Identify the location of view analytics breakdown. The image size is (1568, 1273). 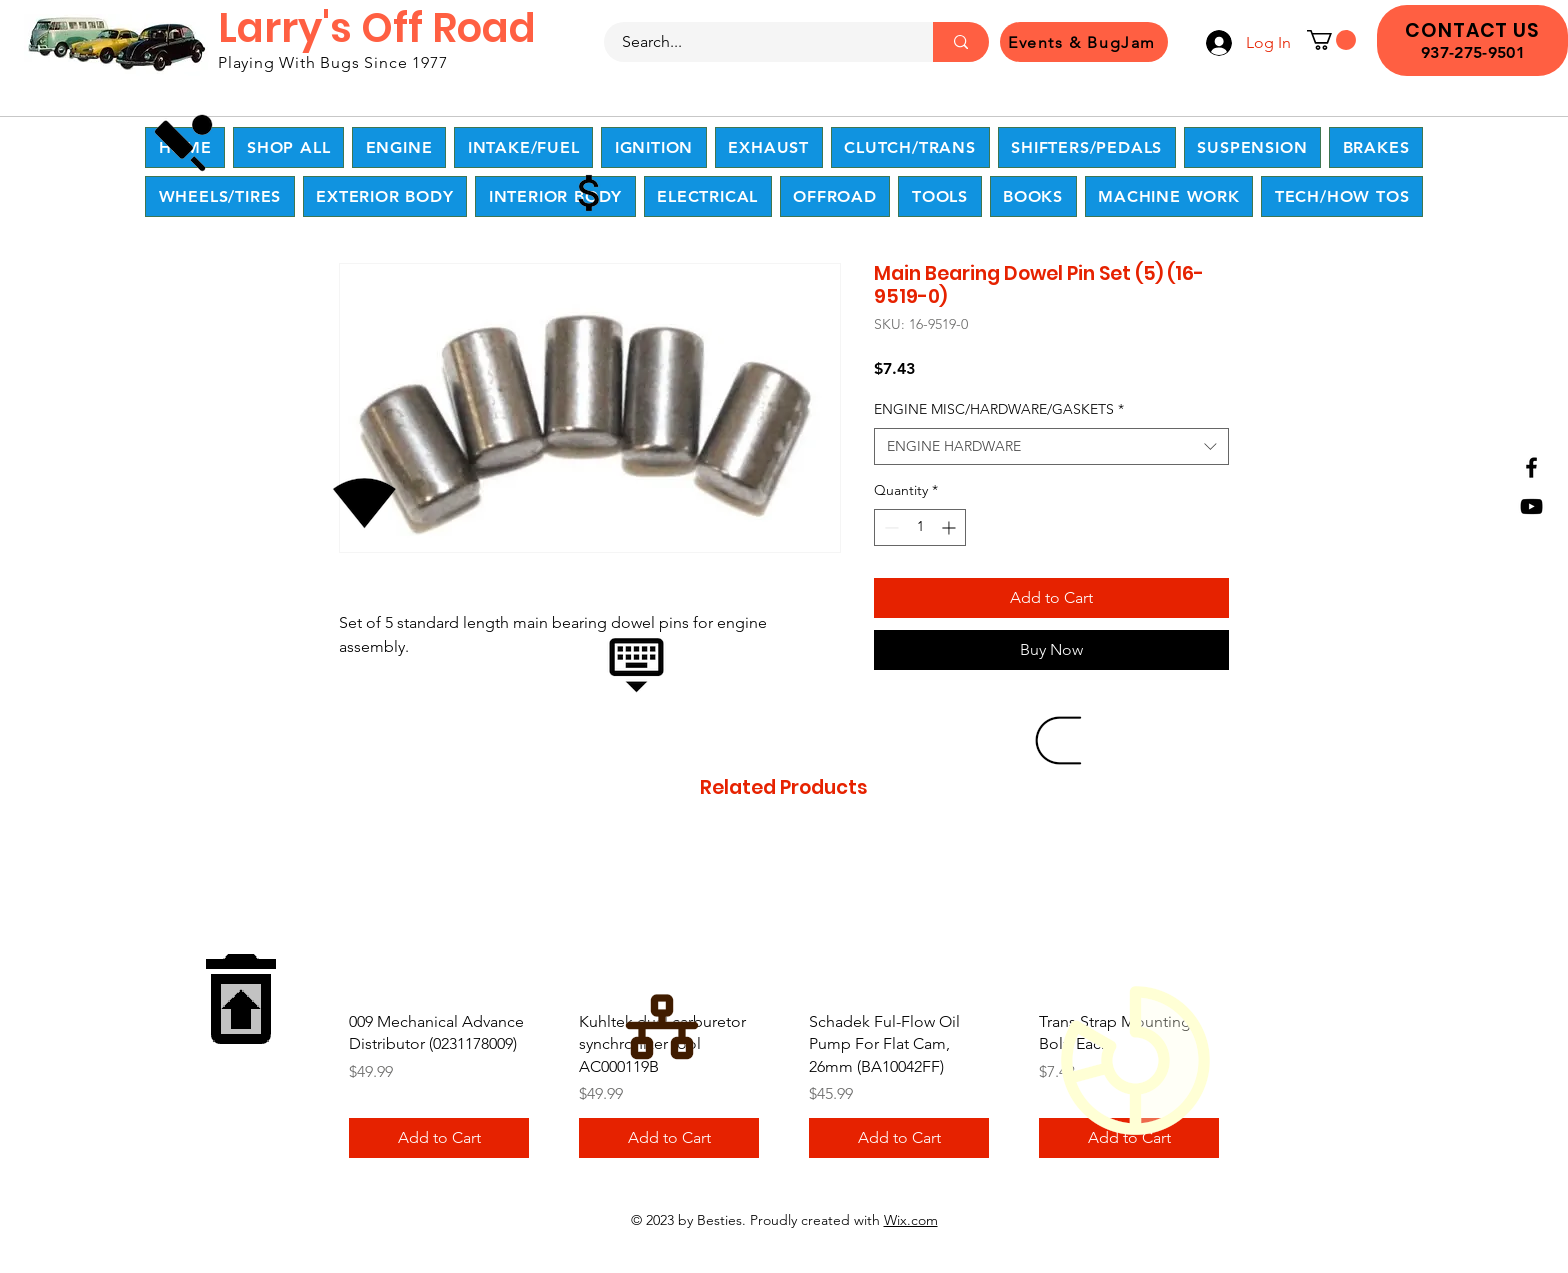
(1135, 1060).